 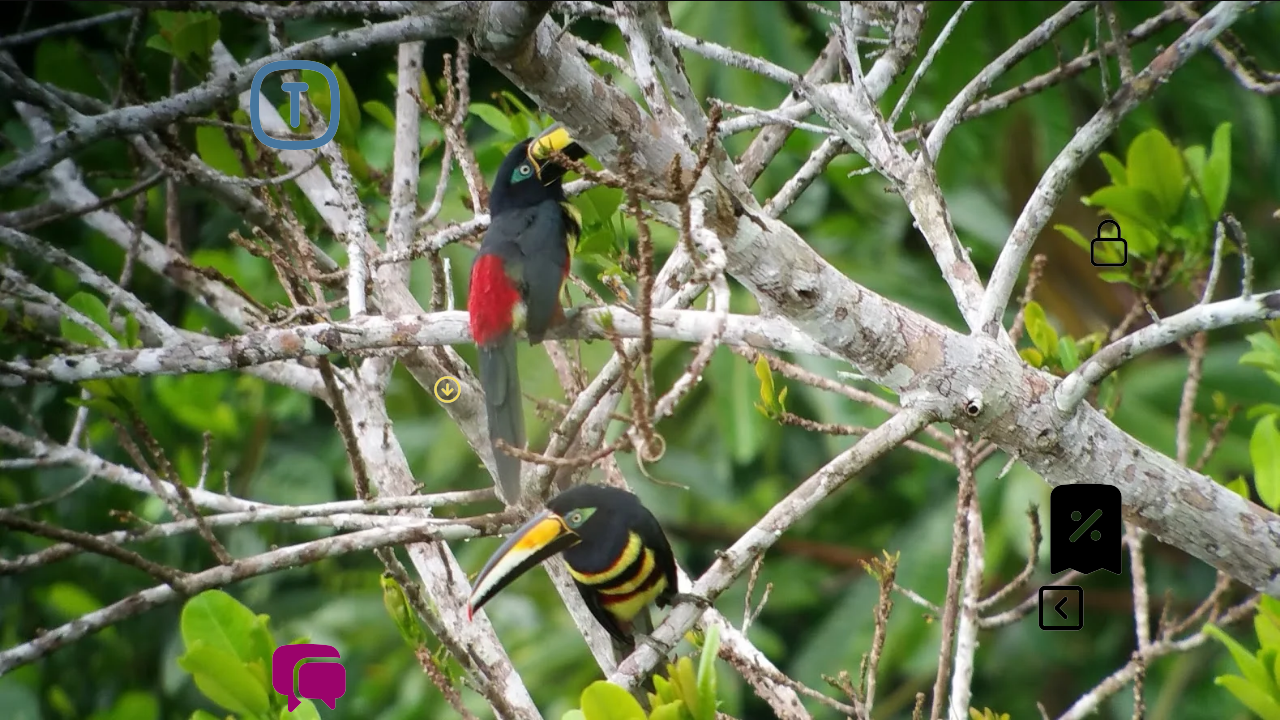 What do you see at coordinates (1109, 243) in the screenshot?
I see `indicates a locked or secured item` at bounding box center [1109, 243].